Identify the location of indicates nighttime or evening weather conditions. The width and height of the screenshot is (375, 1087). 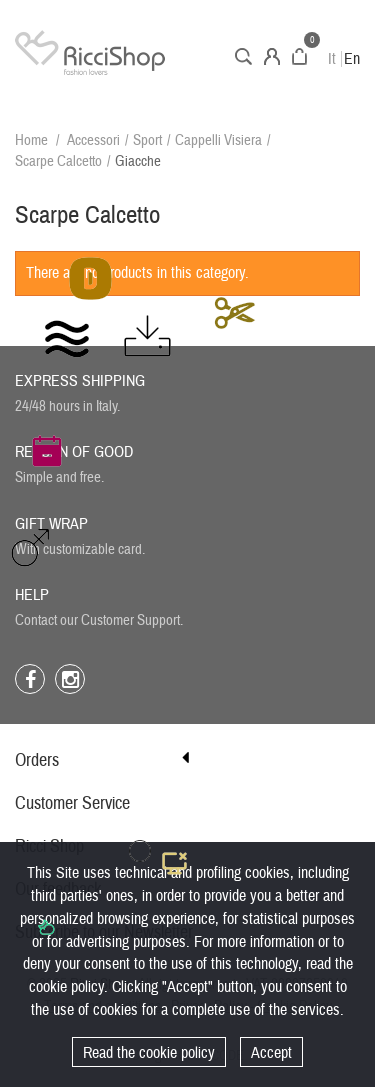
(46, 928).